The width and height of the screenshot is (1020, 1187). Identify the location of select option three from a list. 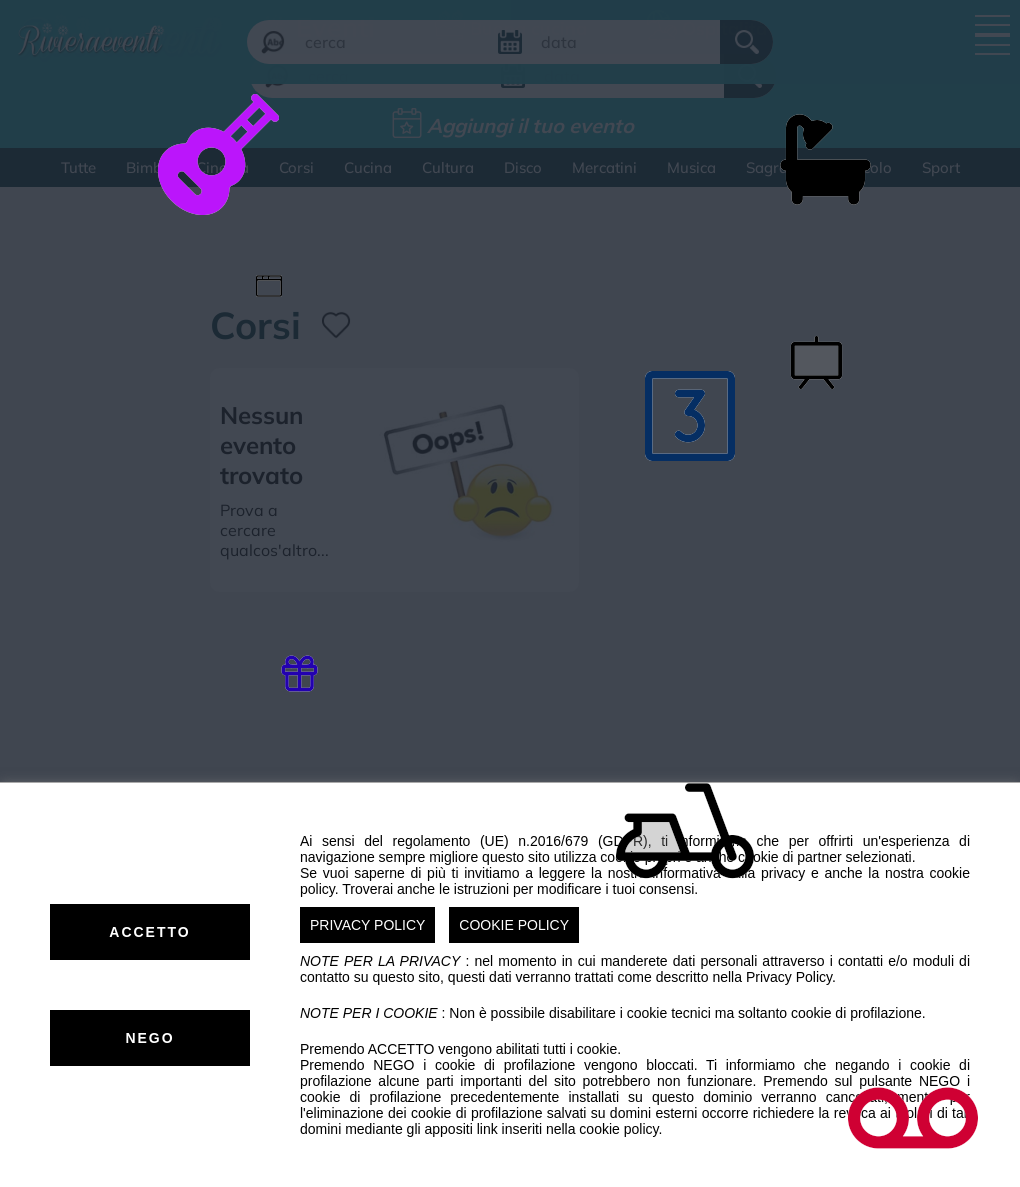
(690, 416).